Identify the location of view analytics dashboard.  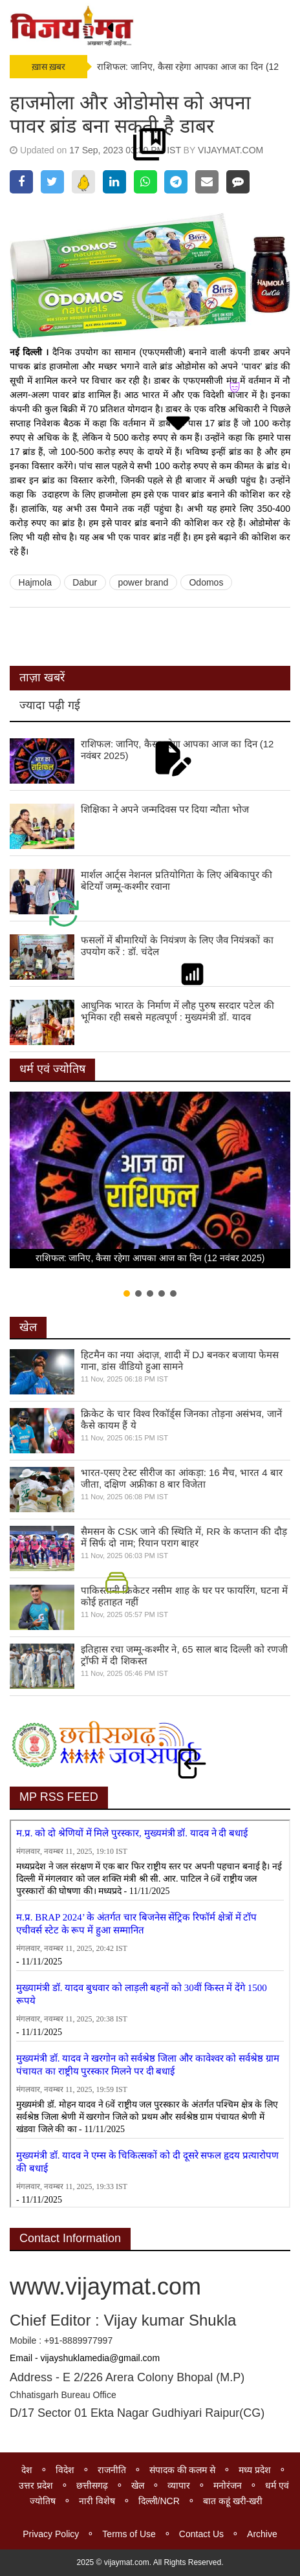
(192, 974).